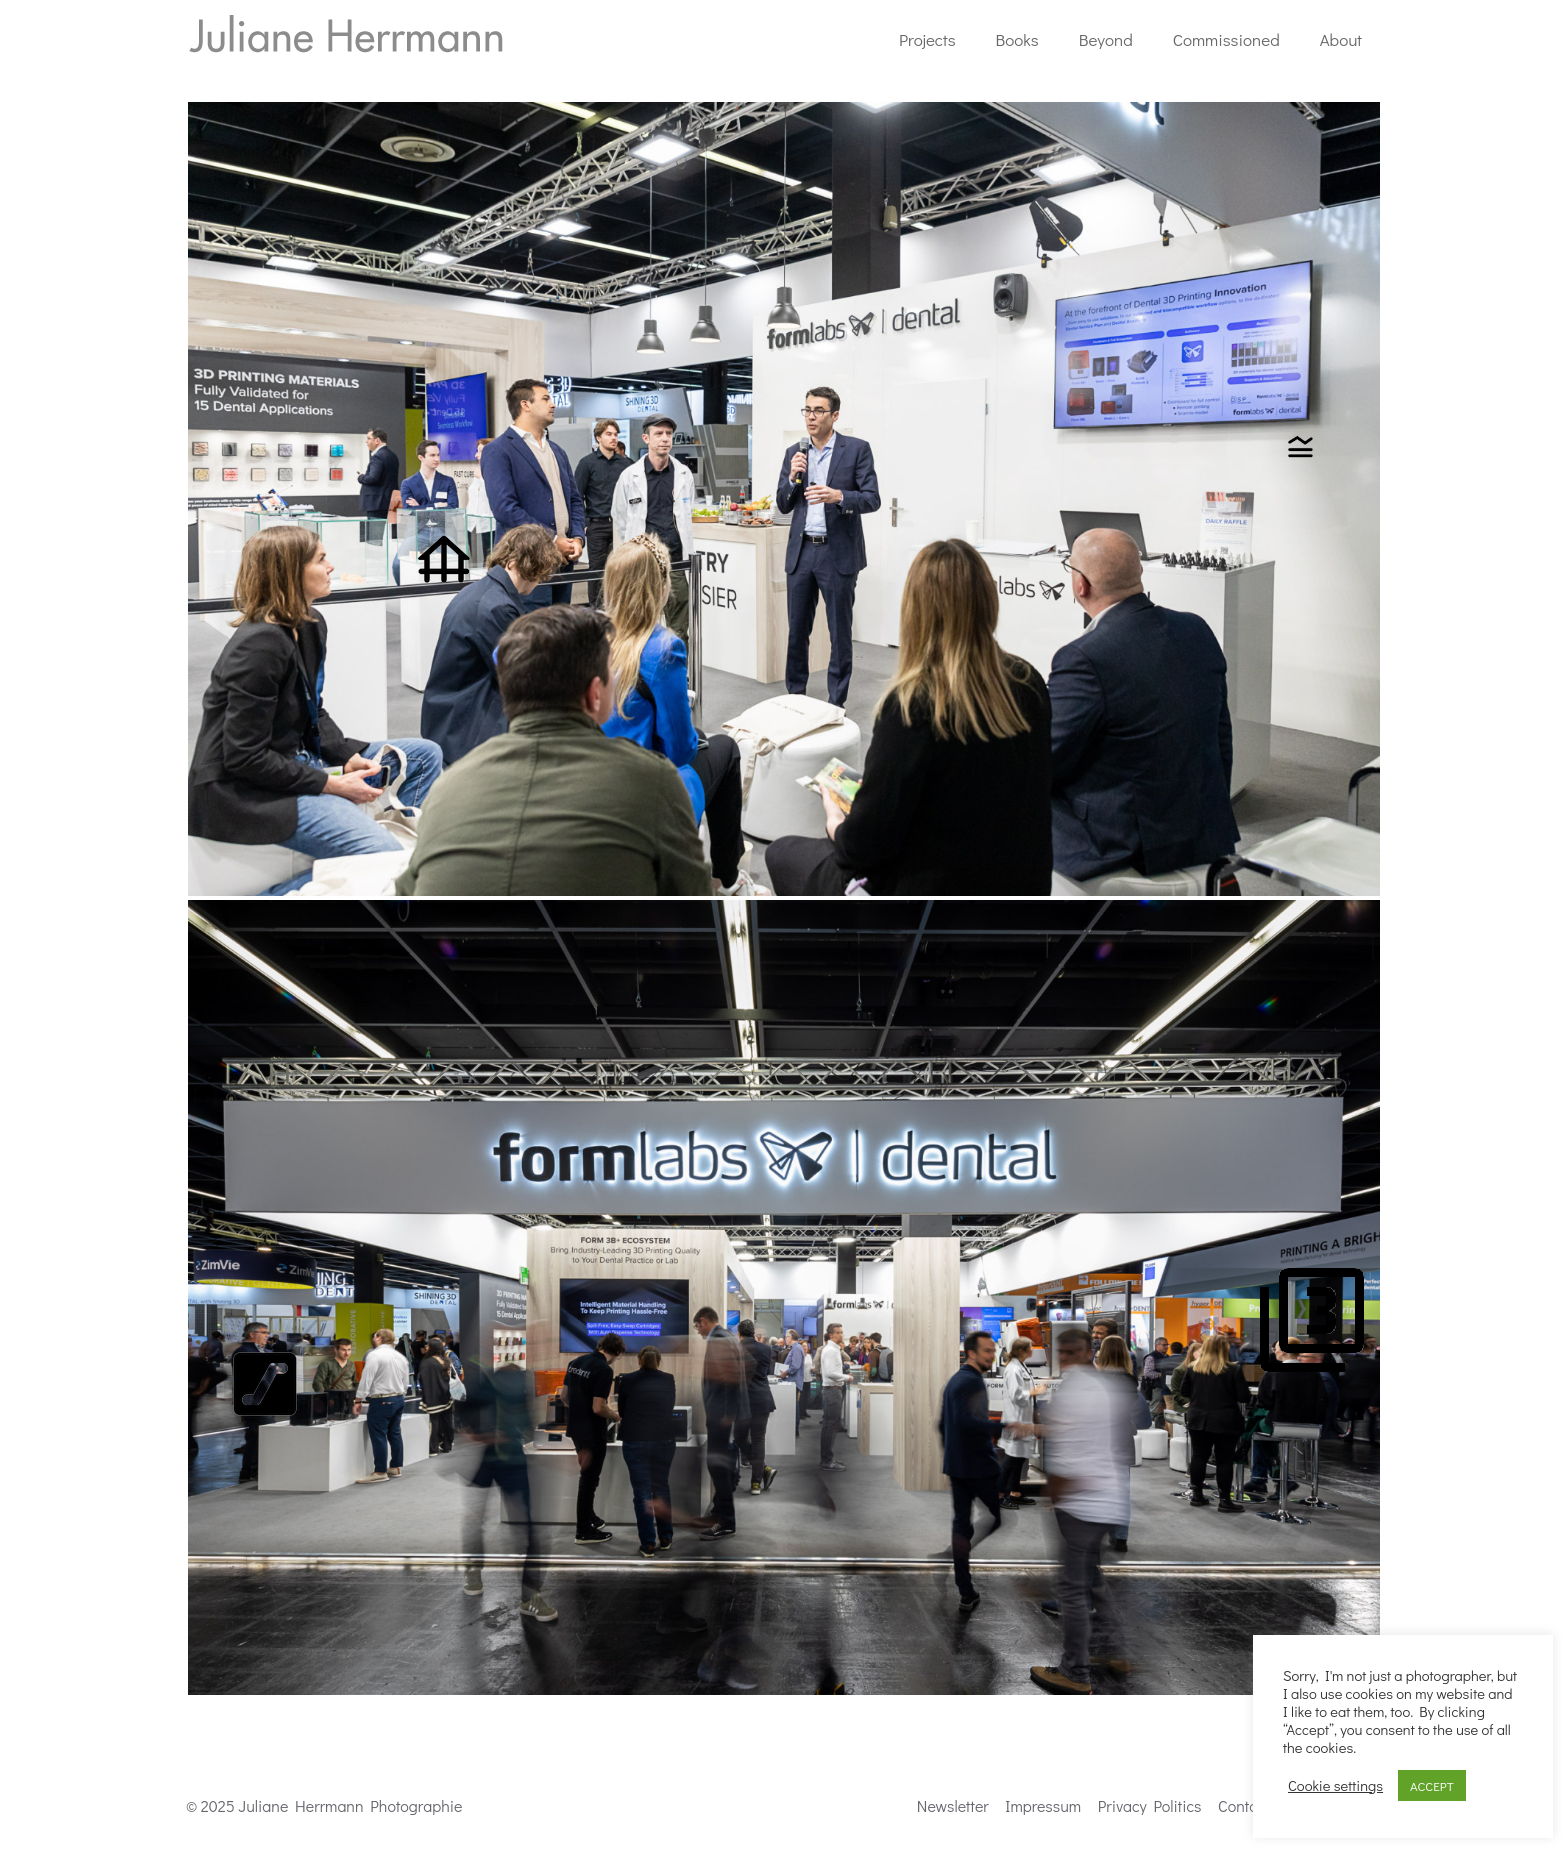  What do you see at coordinates (1312, 1320) in the screenshot?
I see `filter or view the third item in a sequence` at bounding box center [1312, 1320].